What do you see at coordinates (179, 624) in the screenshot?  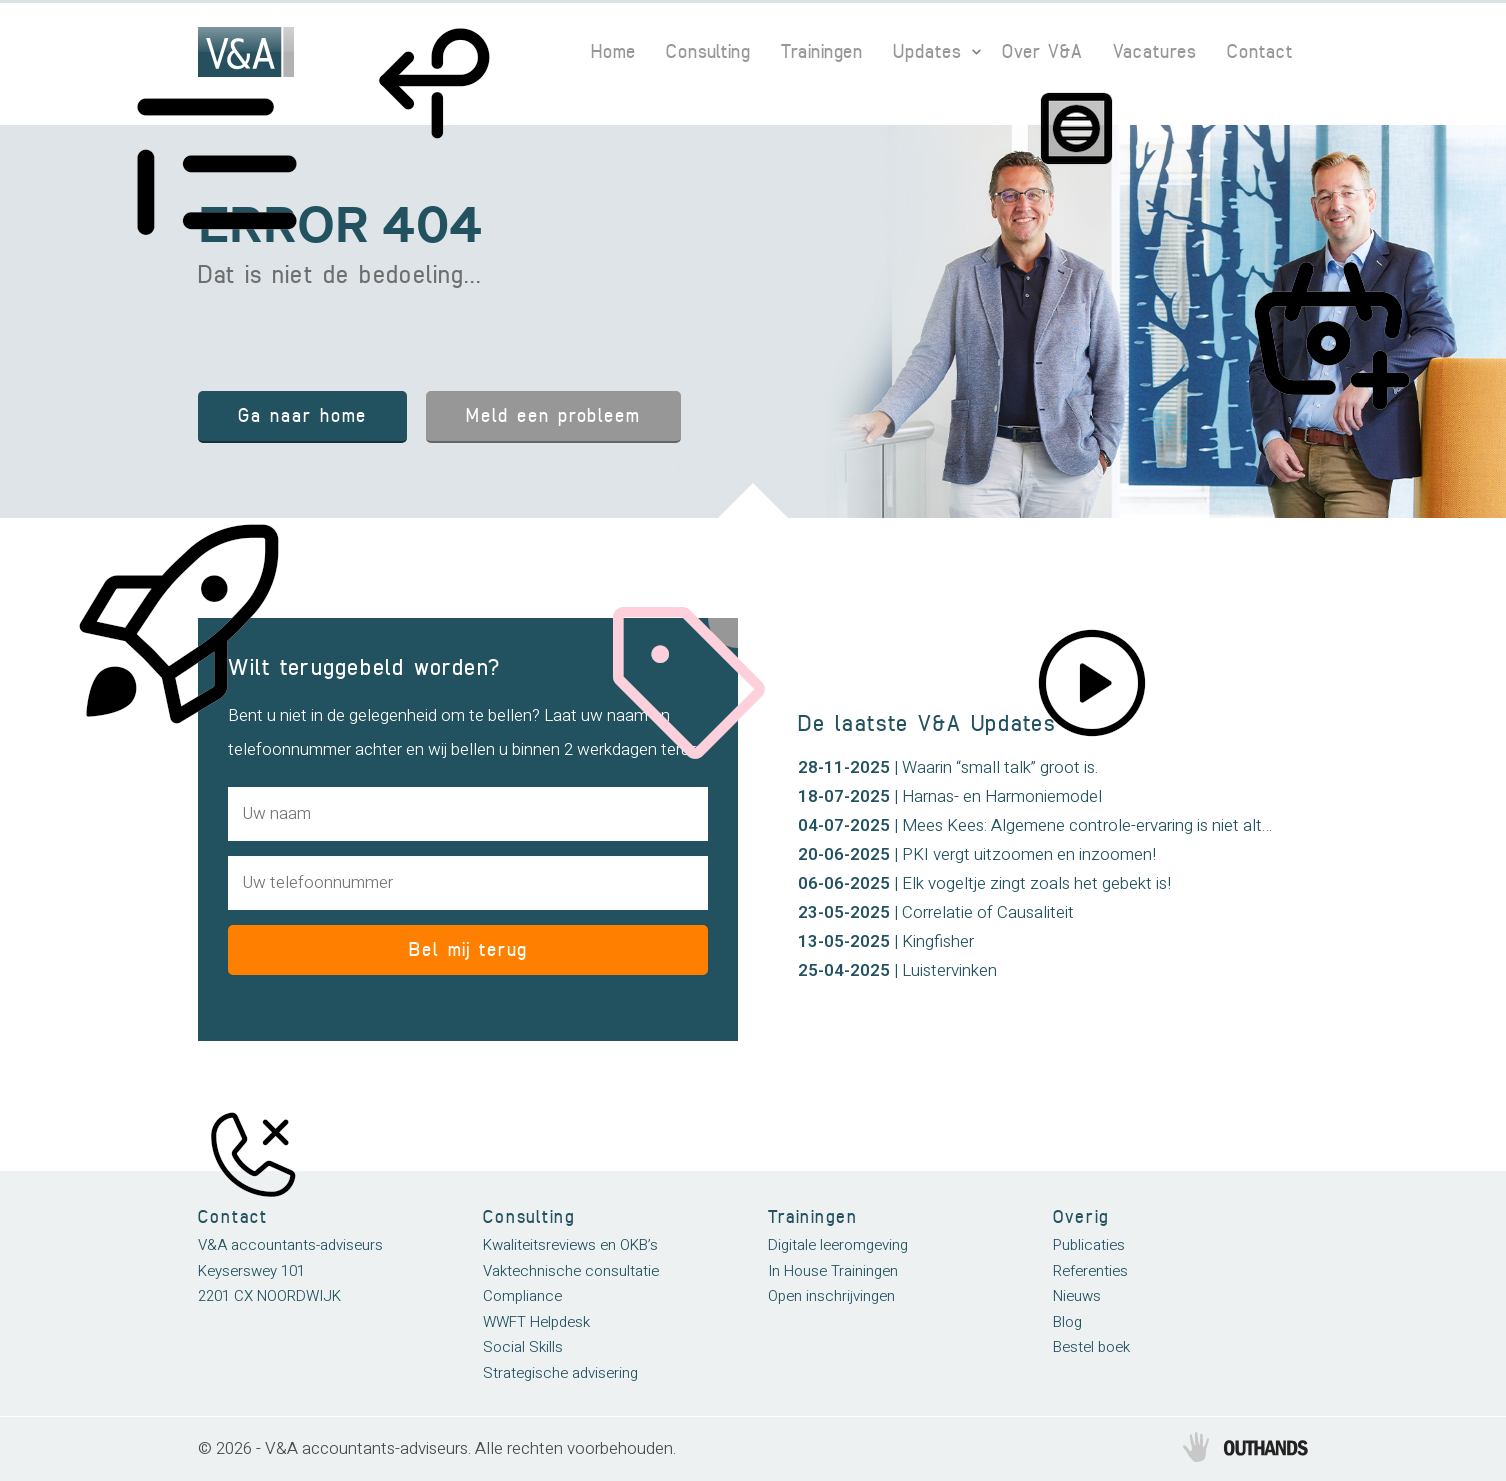 I see `launch or deploy a project` at bounding box center [179, 624].